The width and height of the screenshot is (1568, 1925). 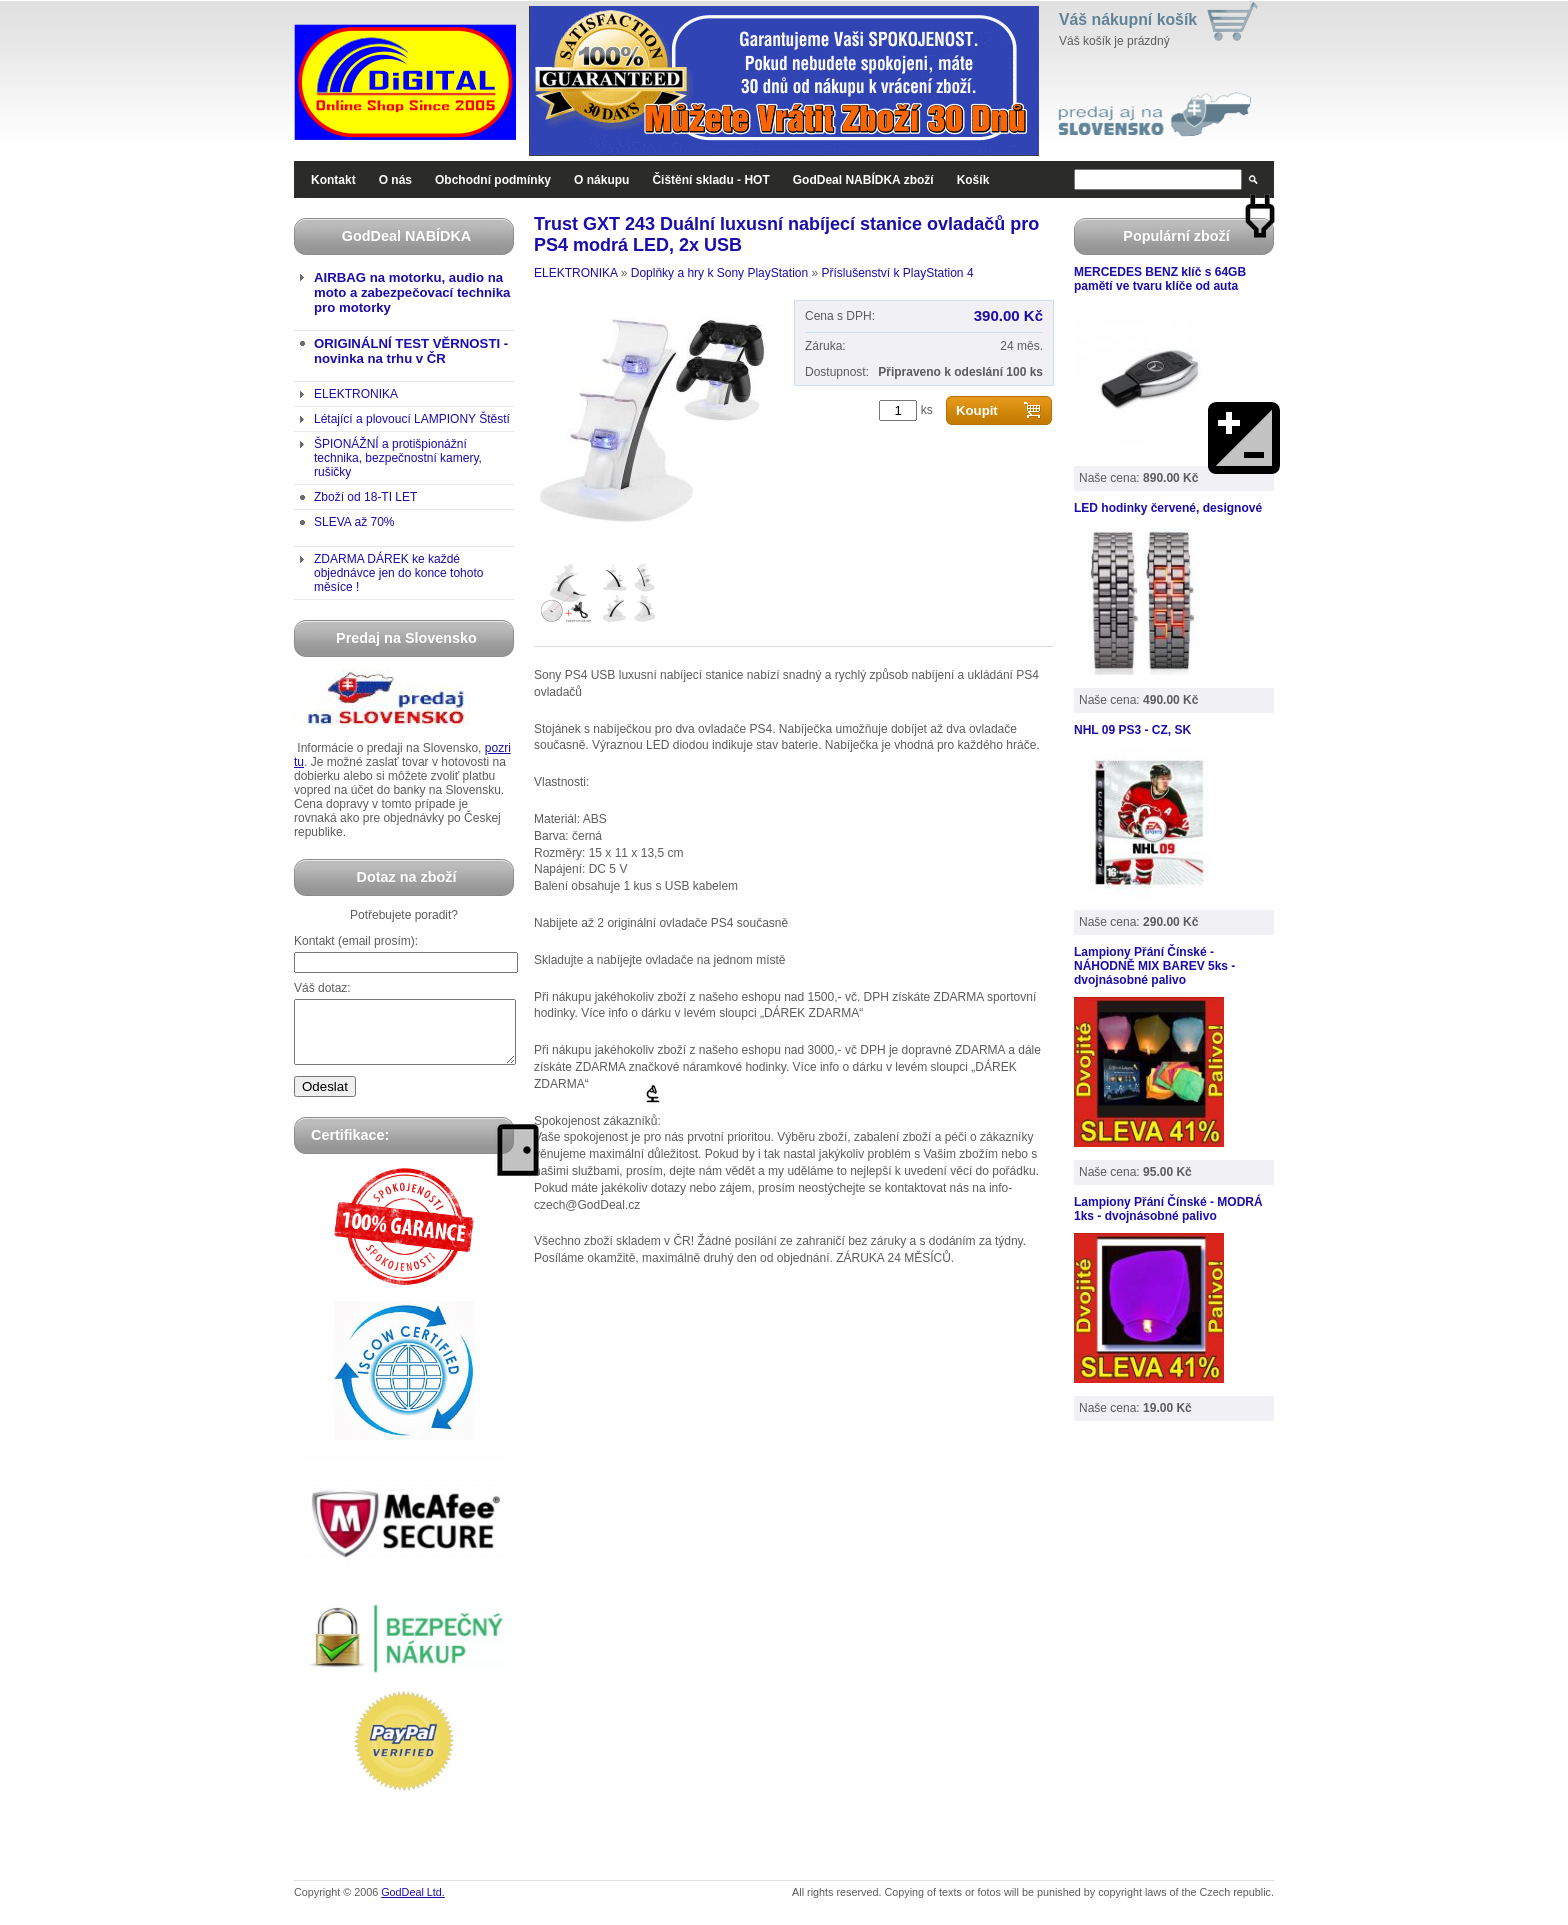 I want to click on access door sensor settings, so click(x=518, y=1150).